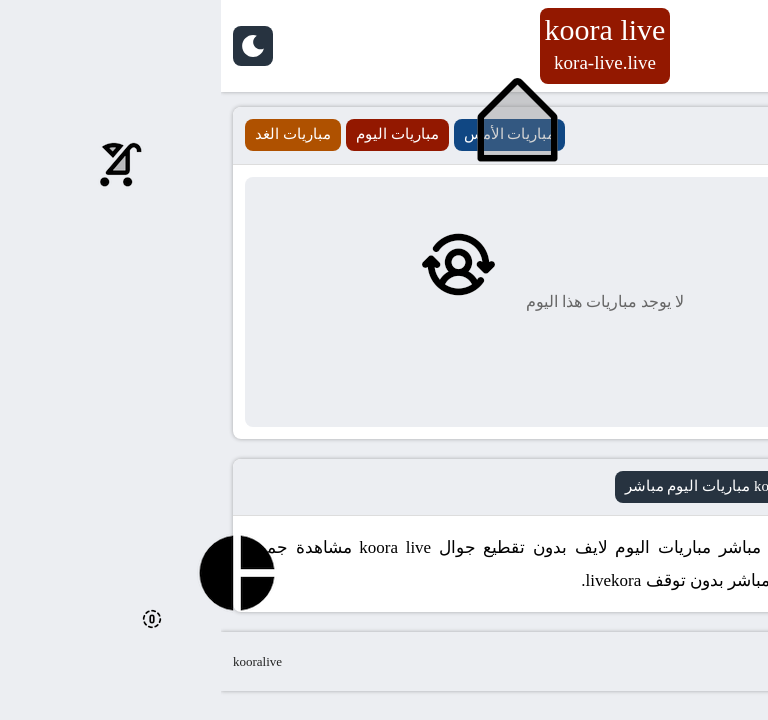 The height and width of the screenshot is (720, 768). I want to click on find stroller-friendly or family amenities, so click(118, 163).